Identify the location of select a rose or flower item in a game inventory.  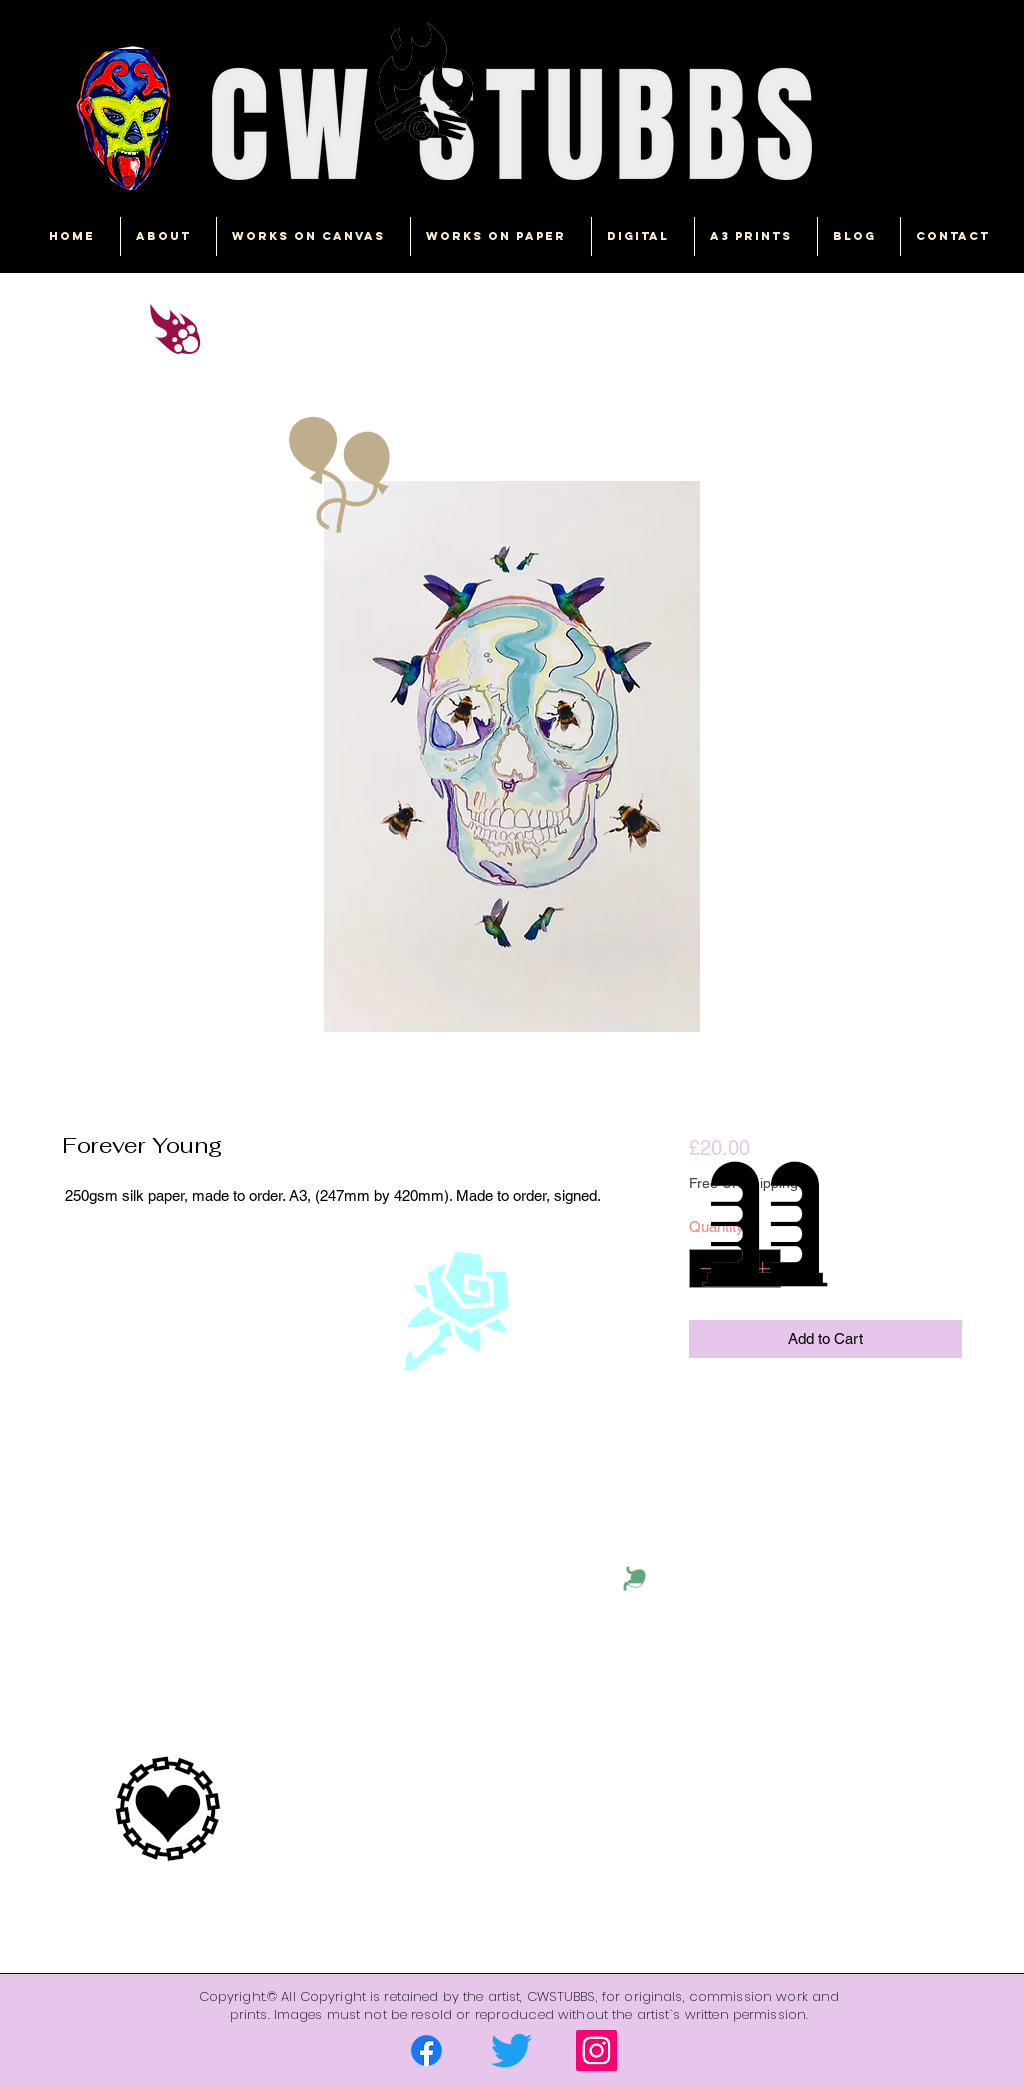
(449, 1310).